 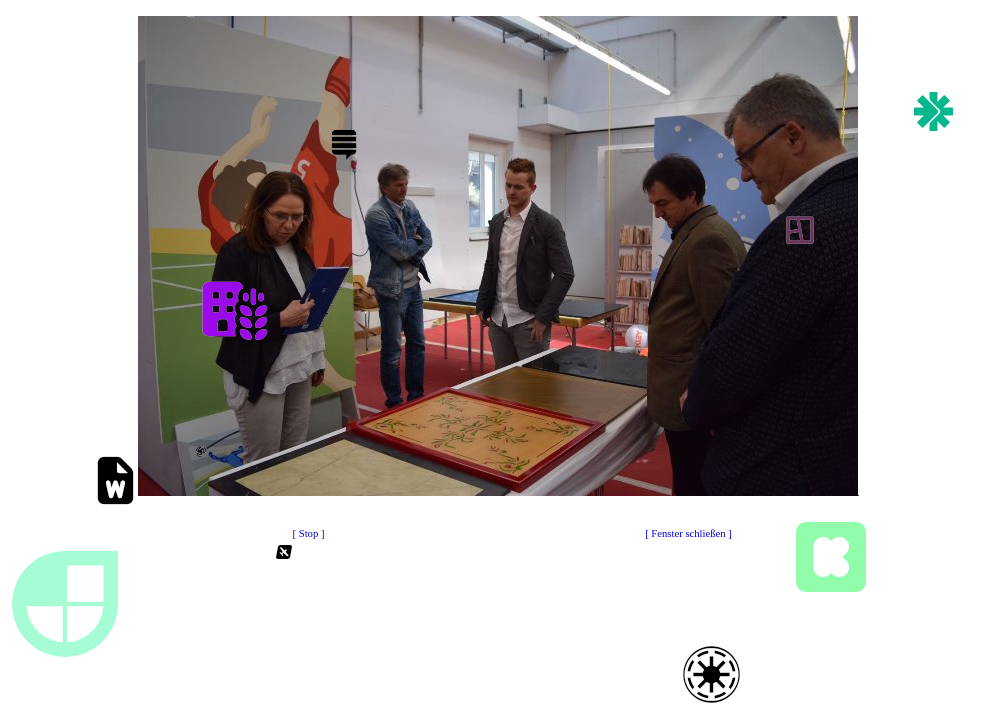 What do you see at coordinates (711, 674) in the screenshot?
I see `galactic republic logo from star wars` at bounding box center [711, 674].